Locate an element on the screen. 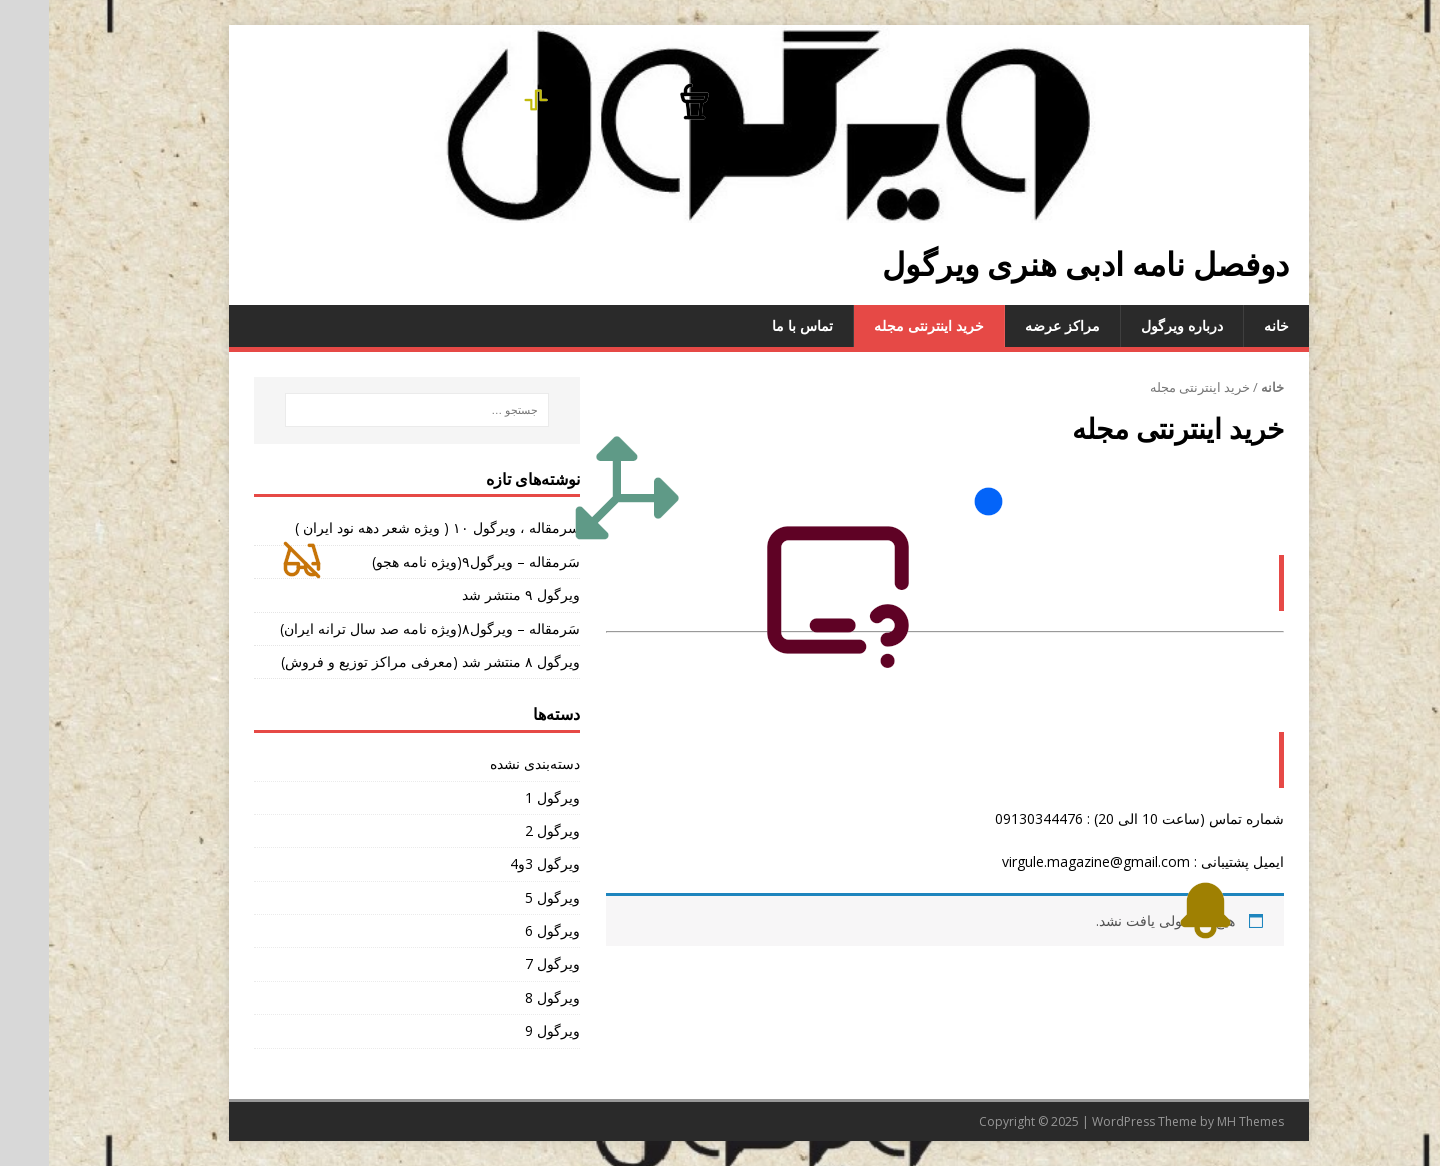  toggle square wave signal output is located at coordinates (536, 100).